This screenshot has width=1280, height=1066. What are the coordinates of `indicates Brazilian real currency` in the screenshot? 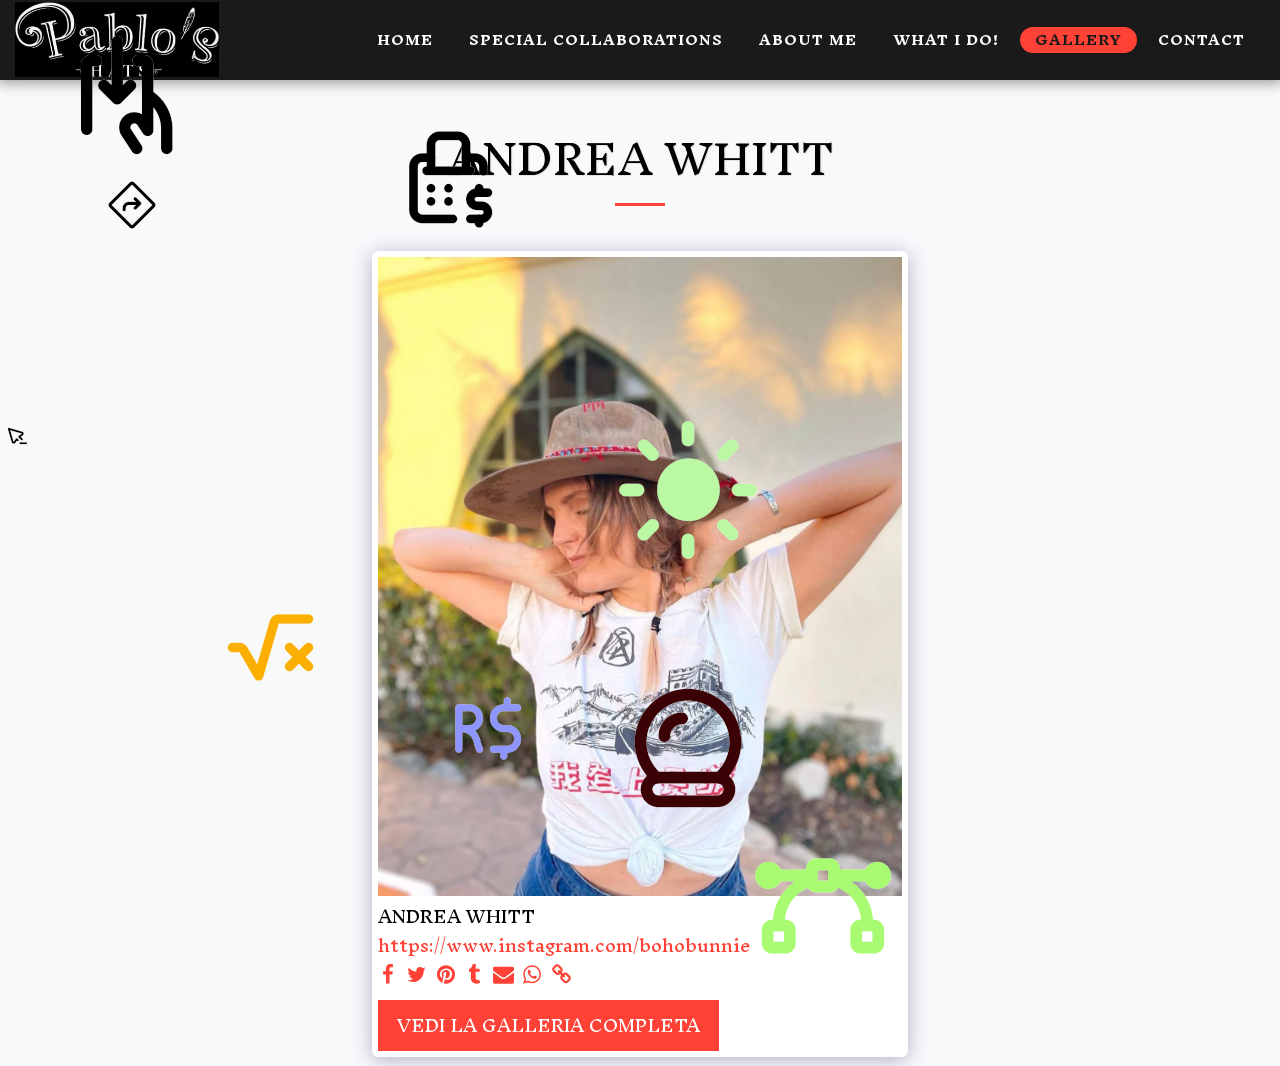 It's located at (486, 728).